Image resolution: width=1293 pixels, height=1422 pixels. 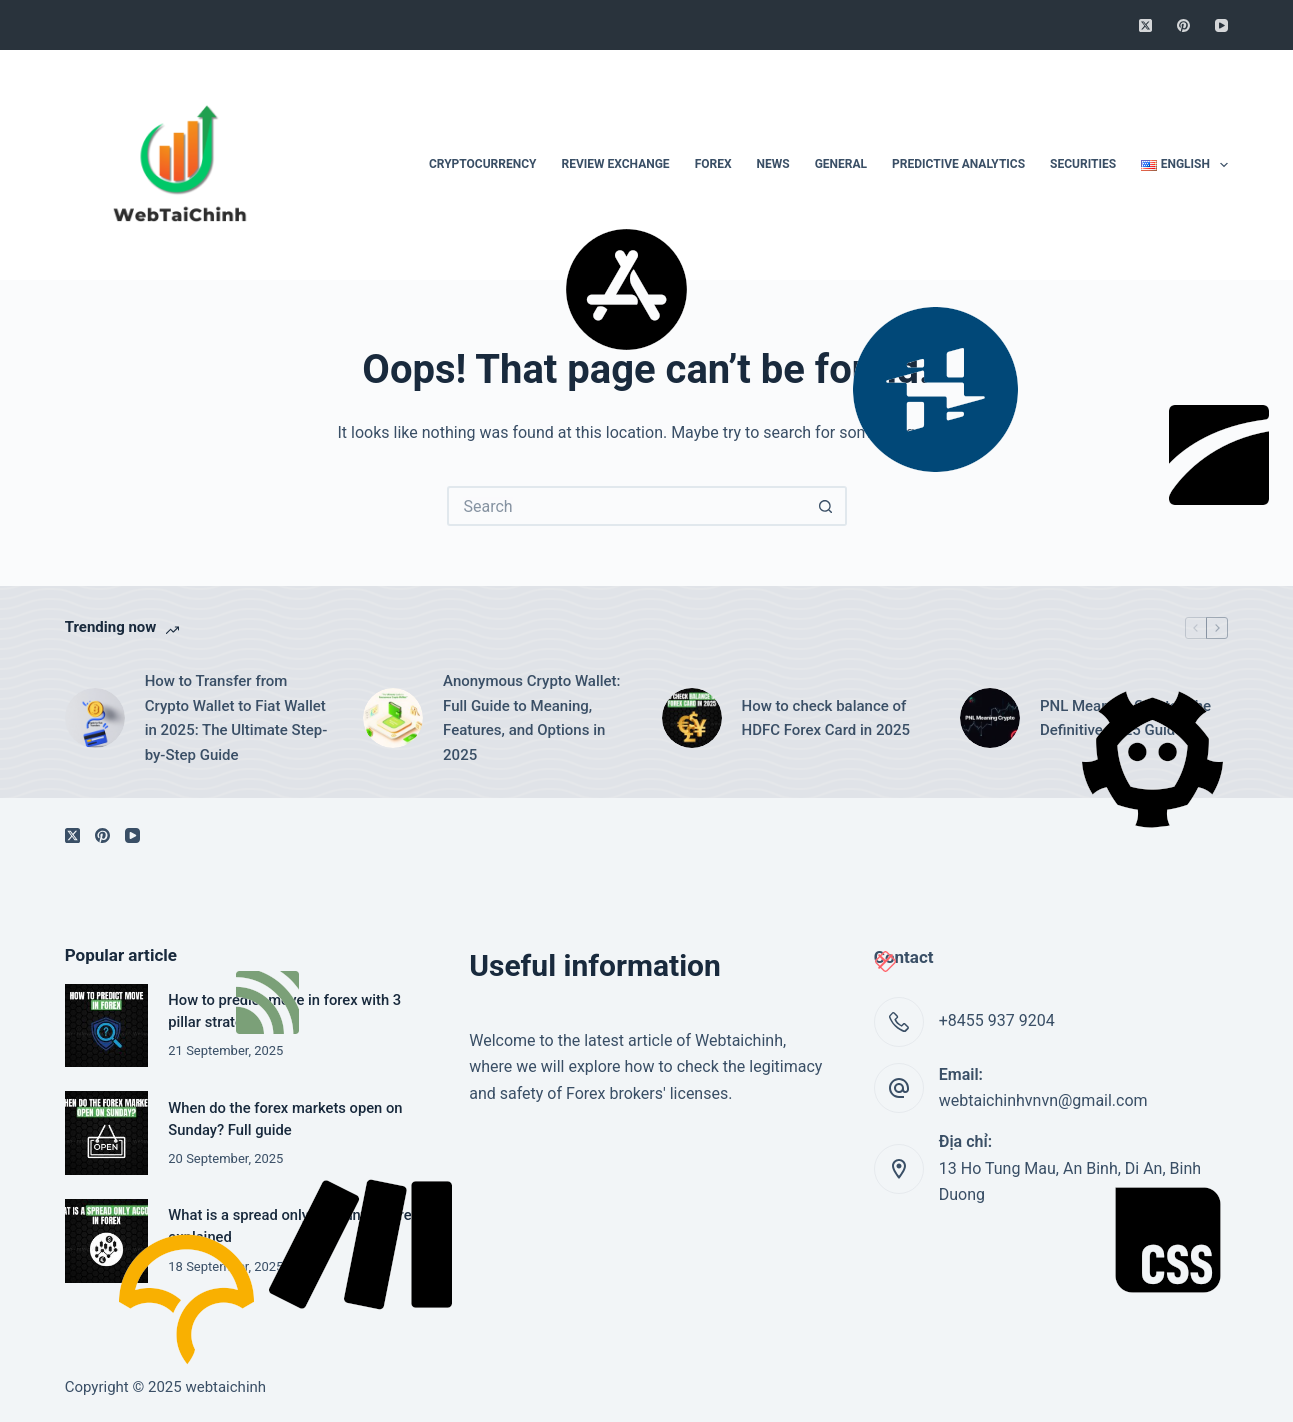 I want to click on etcd distributed key-value store logo, so click(x=1152, y=759).